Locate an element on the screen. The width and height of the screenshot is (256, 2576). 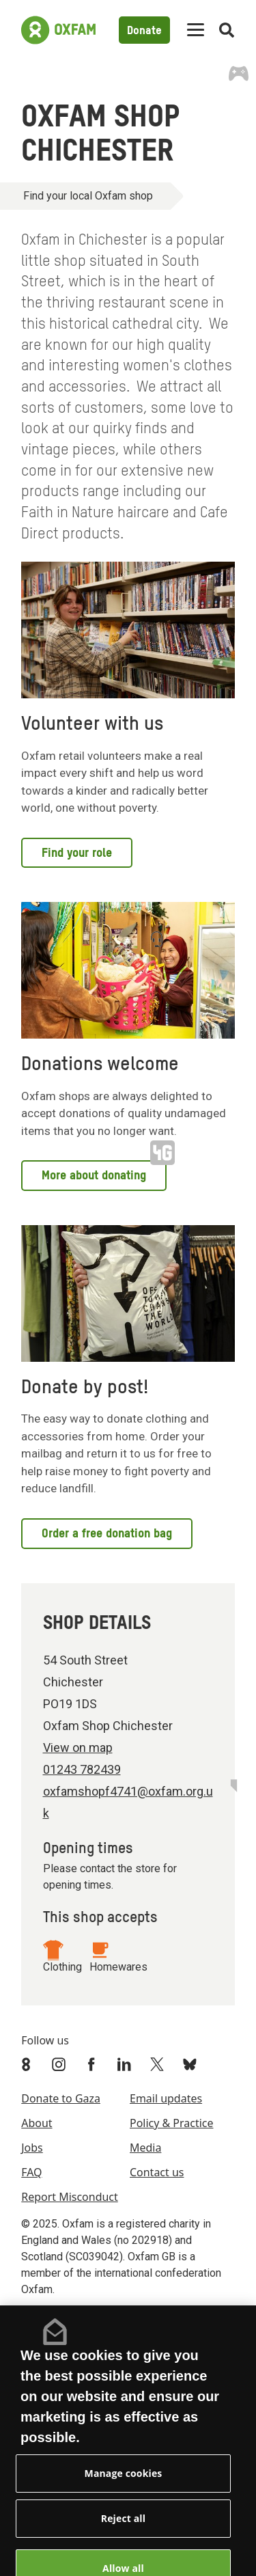
indicates a message has been read is located at coordinates (55, 2331).